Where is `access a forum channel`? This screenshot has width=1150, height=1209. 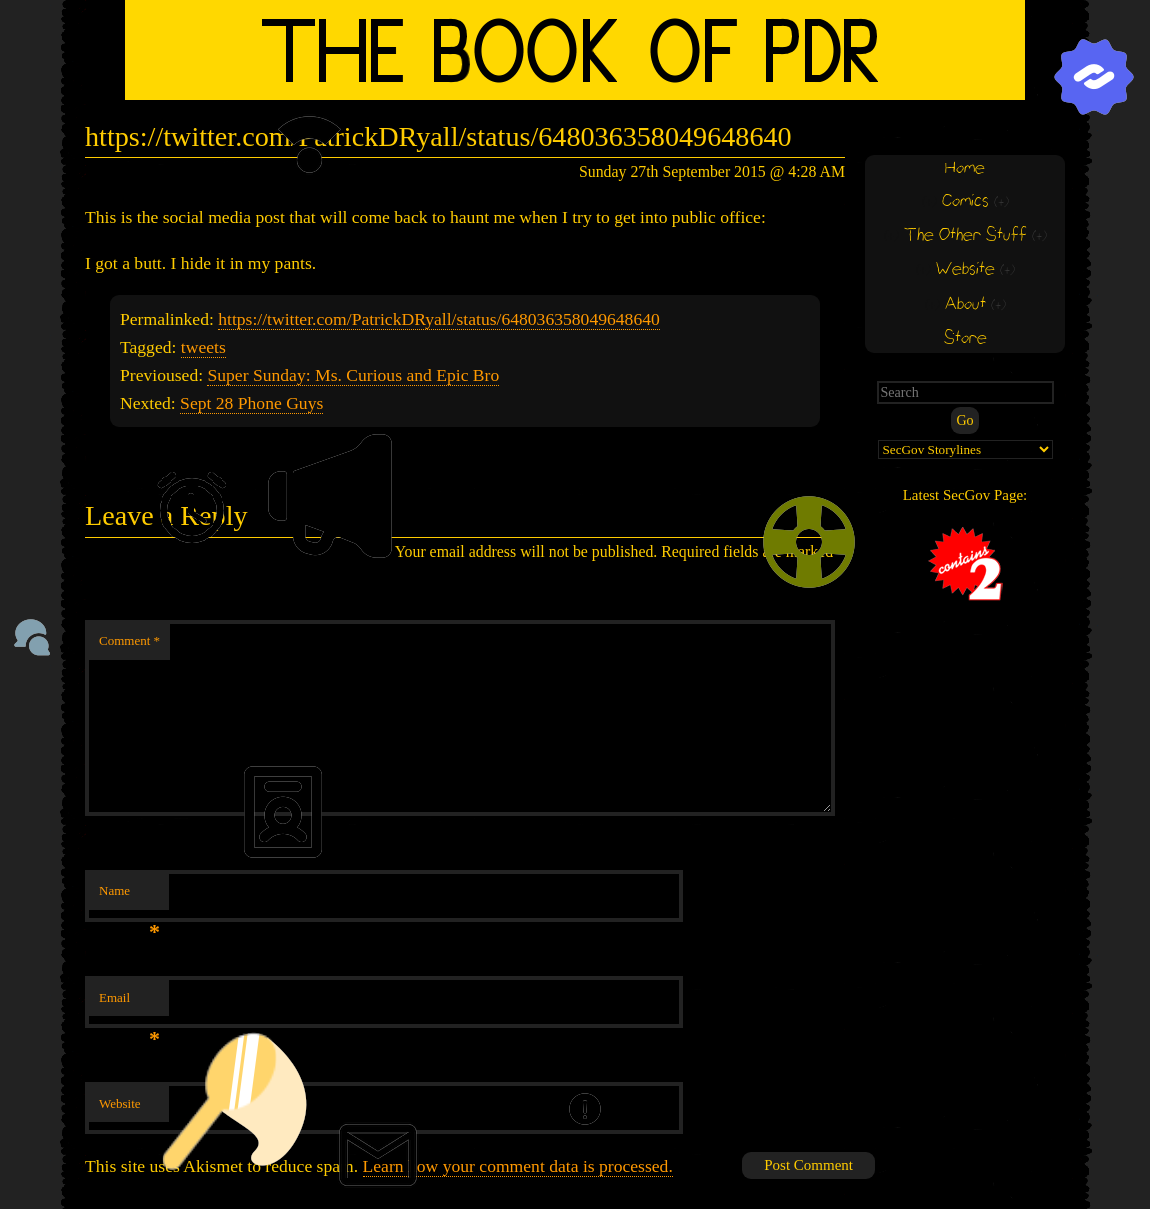
access a forum channel is located at coordinates (32, 636).